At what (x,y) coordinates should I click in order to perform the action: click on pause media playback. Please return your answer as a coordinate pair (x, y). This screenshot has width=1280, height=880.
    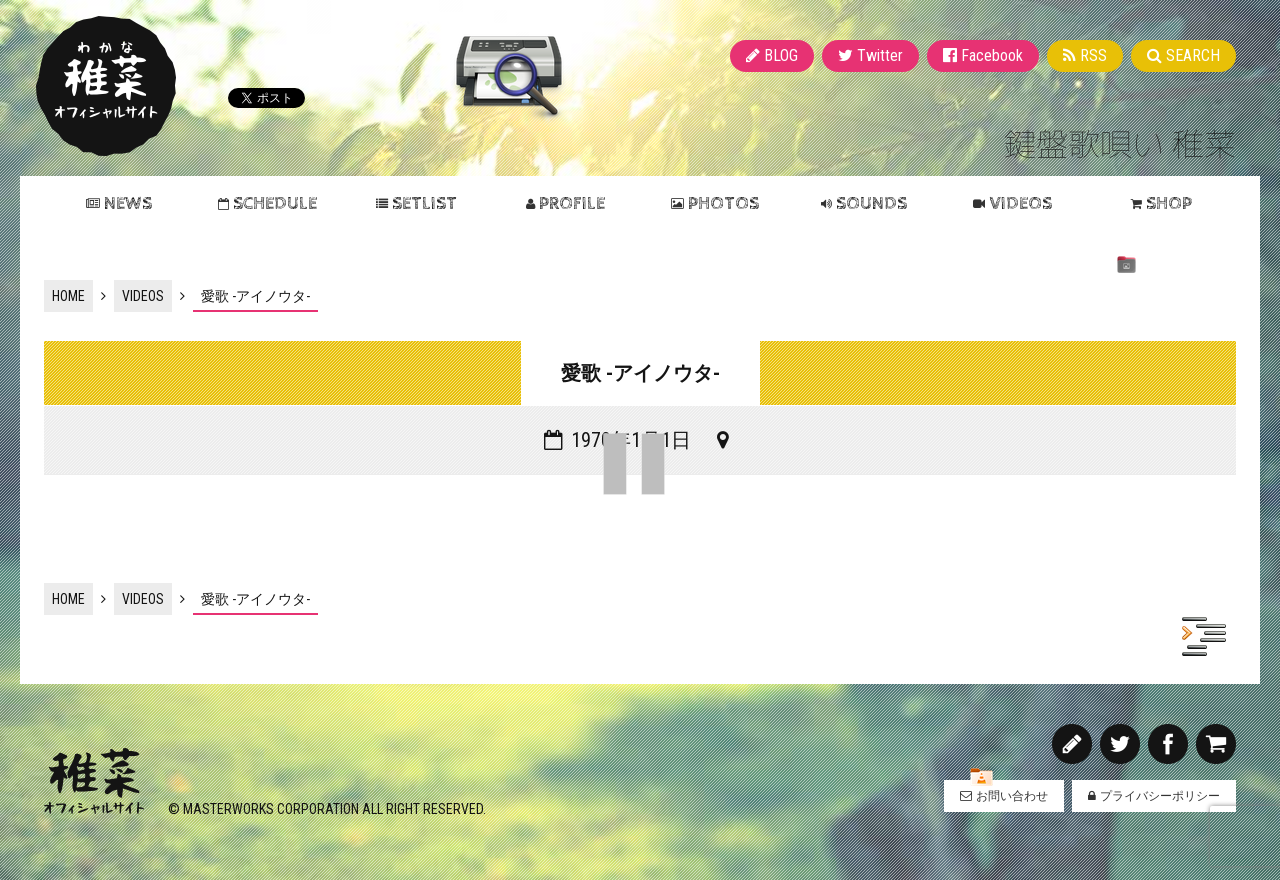
    Looking at the image, I should click on (634, 464).